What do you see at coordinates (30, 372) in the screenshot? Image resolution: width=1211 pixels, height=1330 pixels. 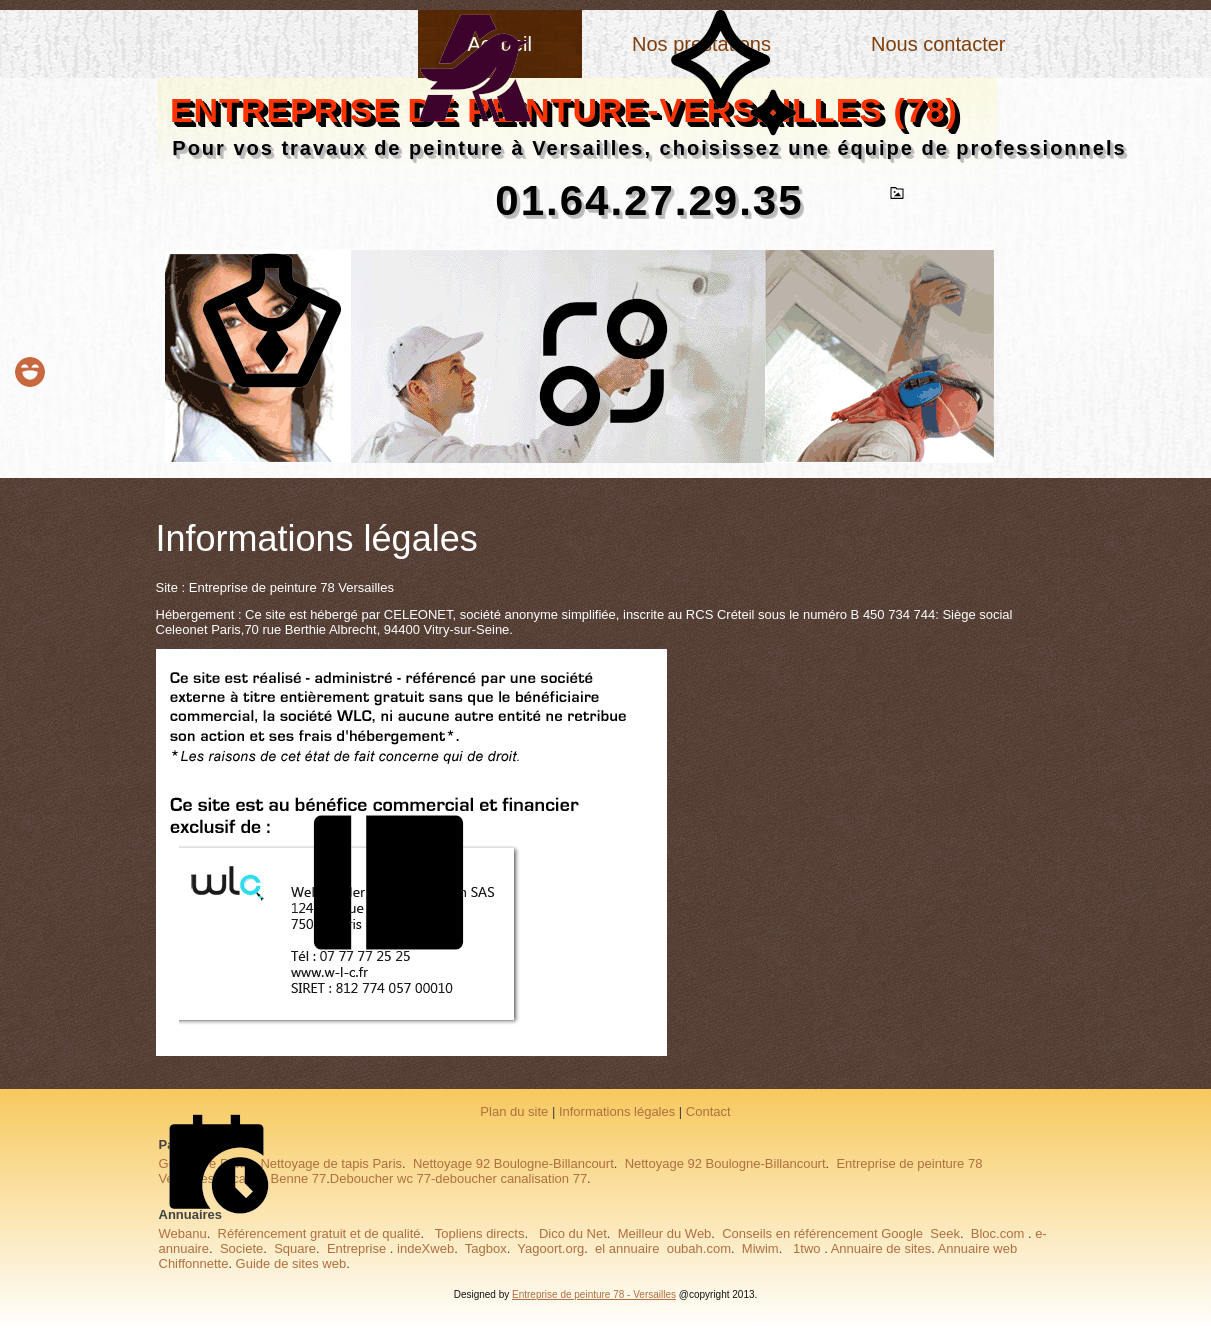 I see `react with laughter to a message` at bounding box center [30, 372].